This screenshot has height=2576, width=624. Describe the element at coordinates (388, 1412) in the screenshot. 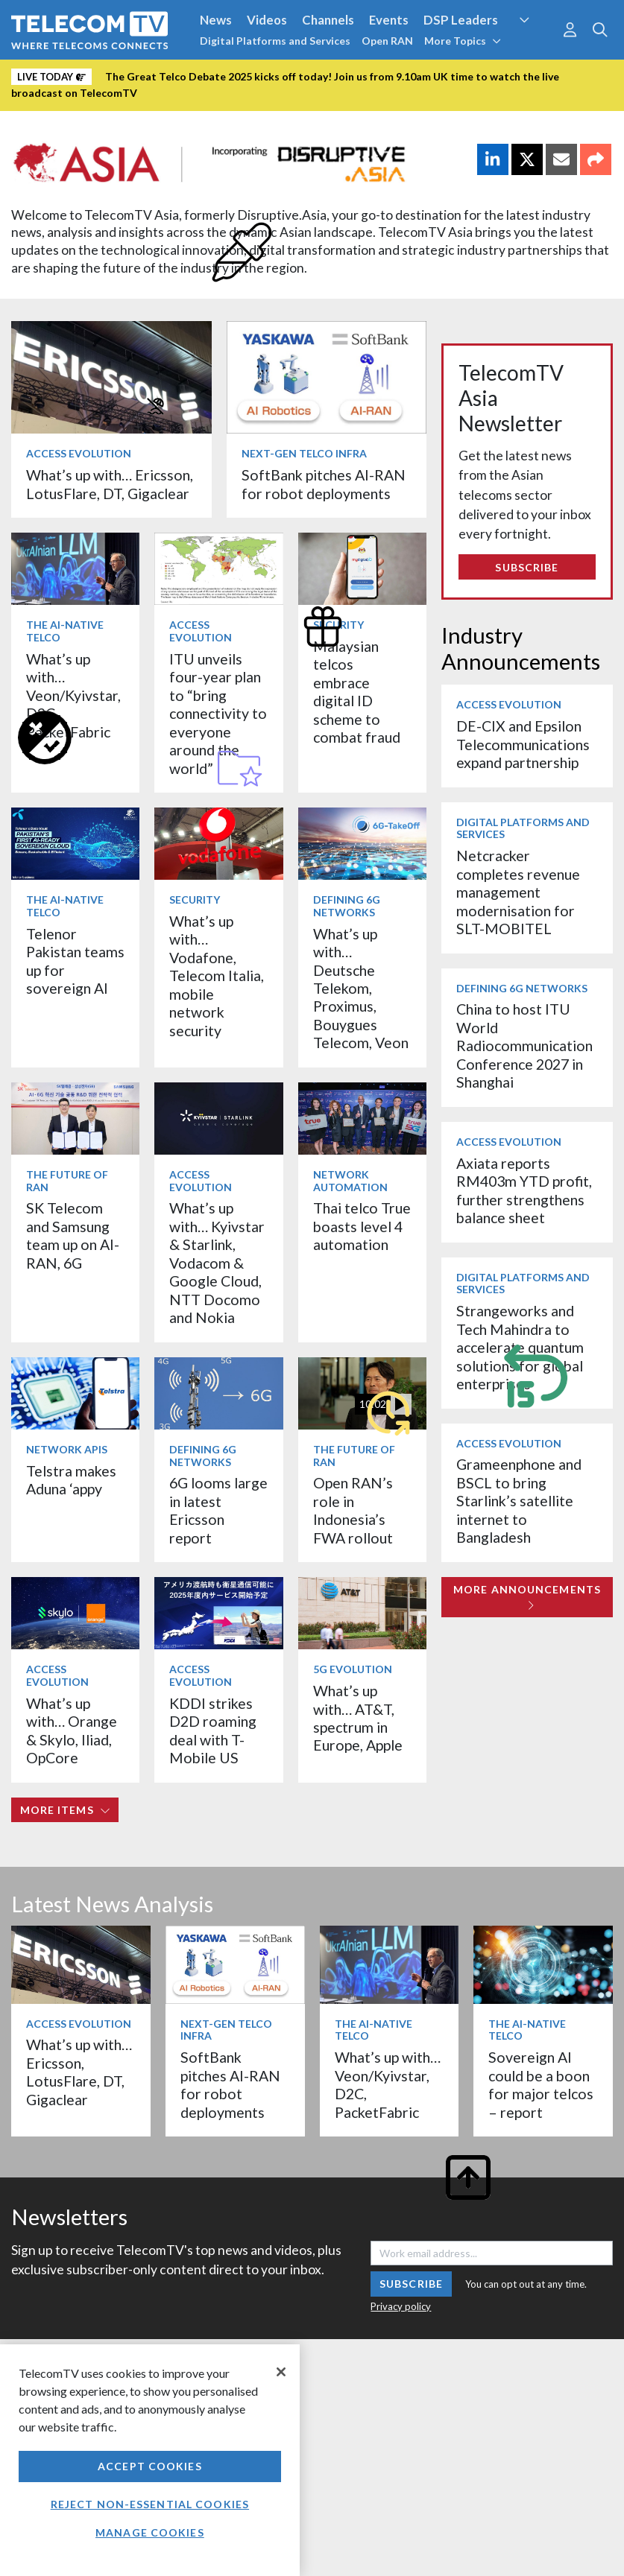

I see `share a scheduled event or time` at that location.